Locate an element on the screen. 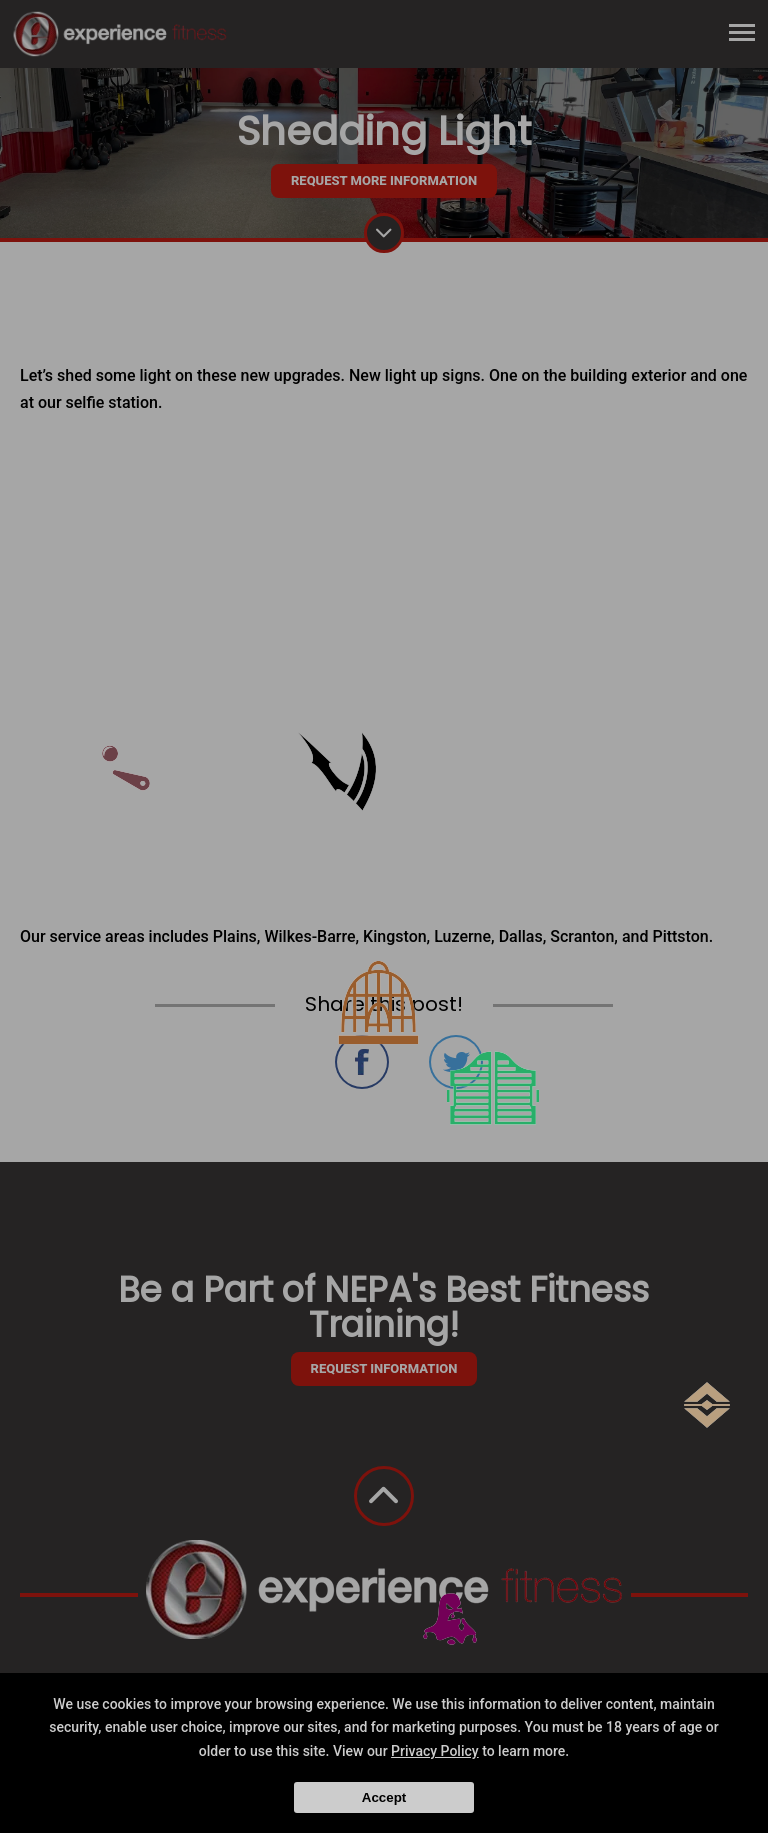  indicates a tearing or ripping action in gameplay is located at coordinates (337, 771).